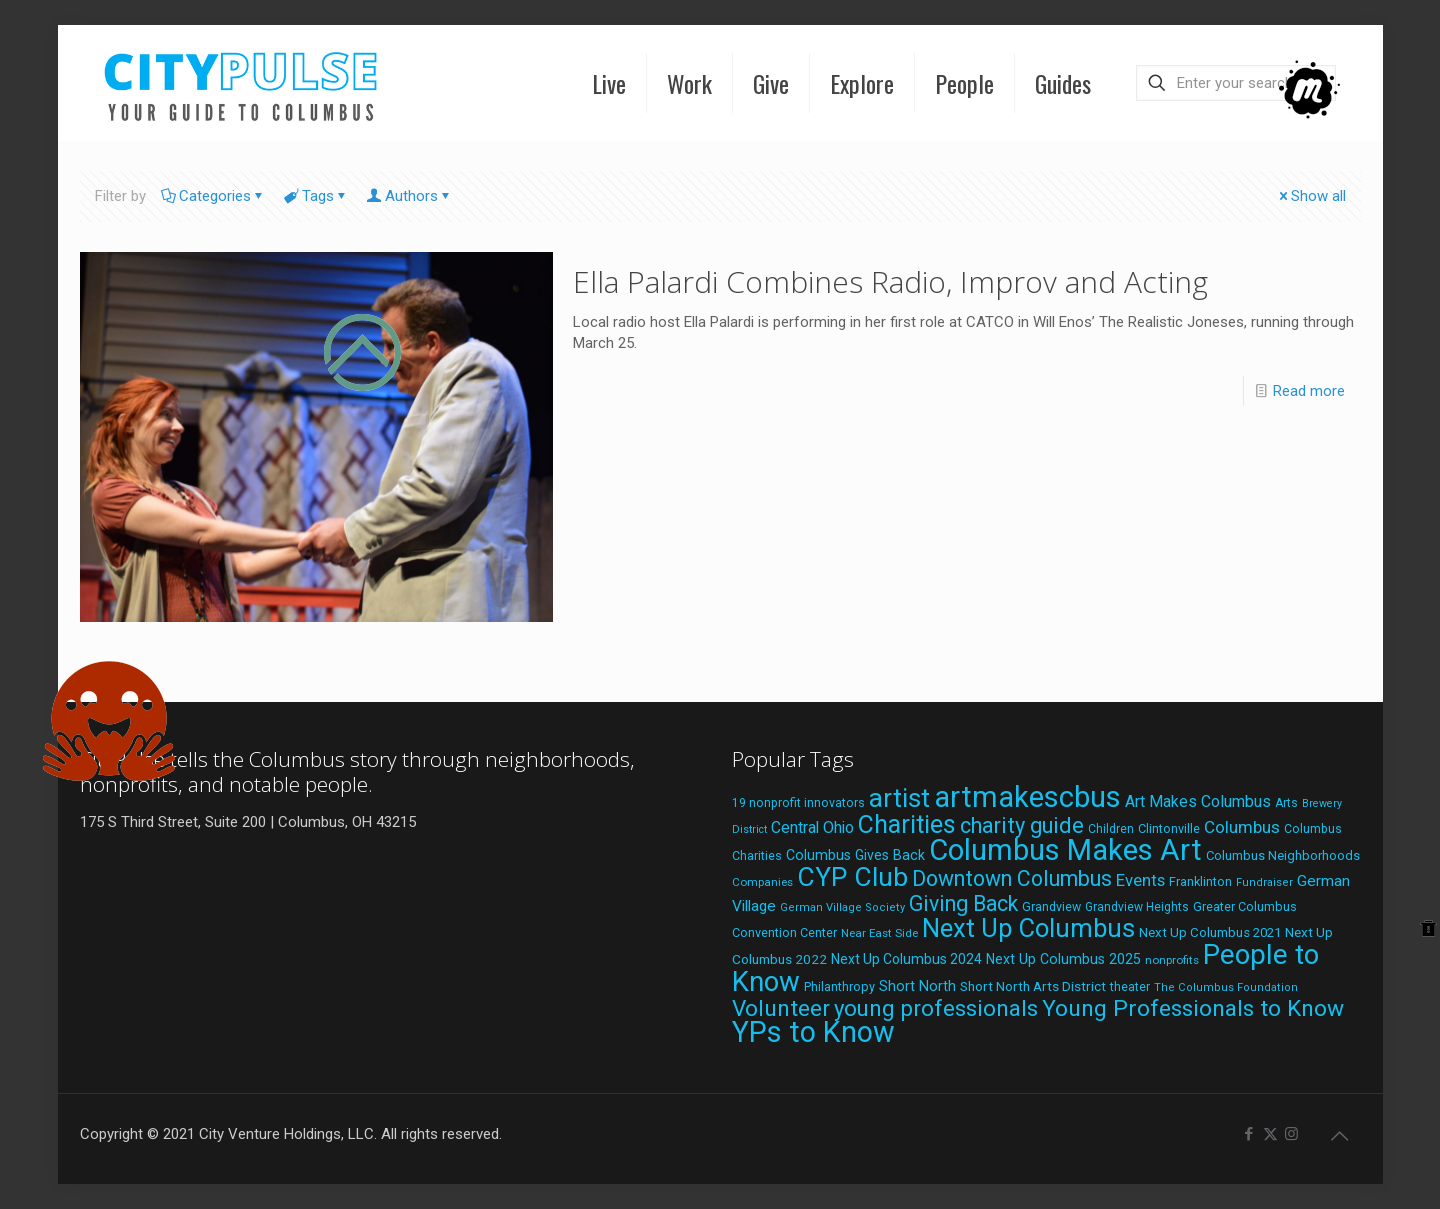 This screenshot has width=1440, height=1209. Describe the element at coordinates (109, 721) in the screenshot. I see `visit hugging face platform` at that location.